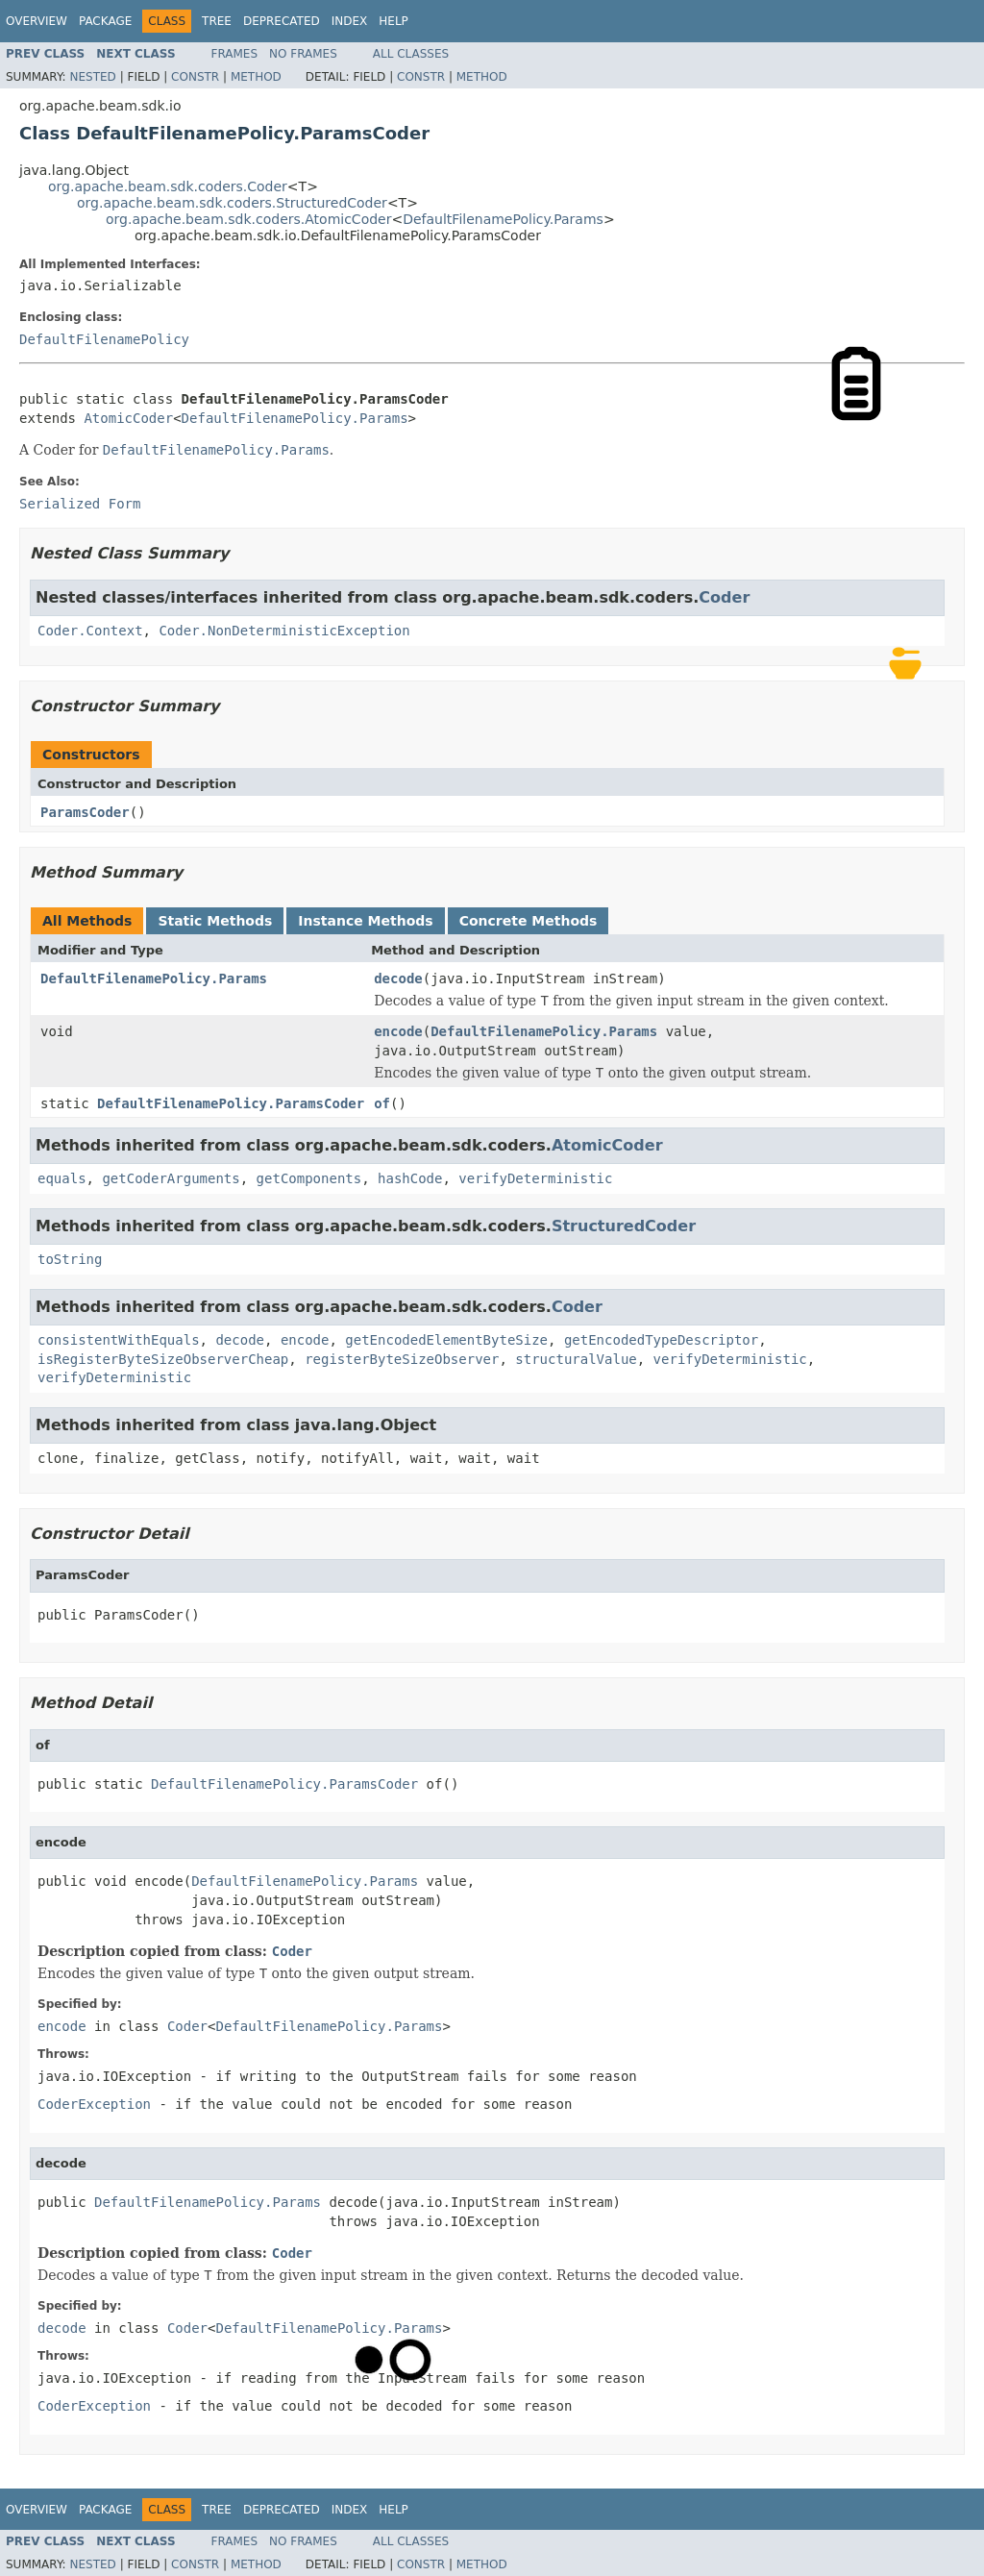  I want to click on battery level indicator showing medium charge, so click(856, 384).